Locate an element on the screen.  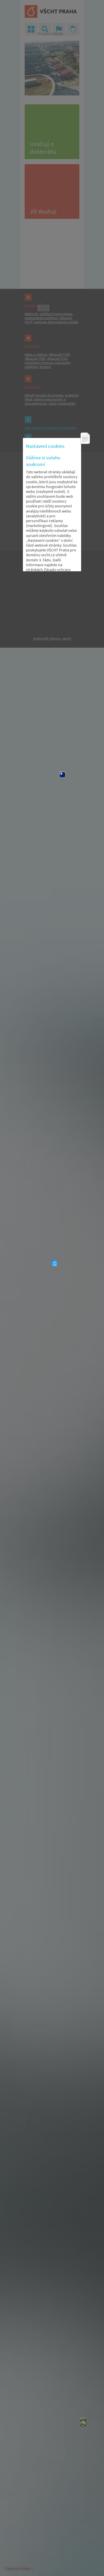
a VirtualBox virtual machine configuration file is located at coordinates (54, 1263).